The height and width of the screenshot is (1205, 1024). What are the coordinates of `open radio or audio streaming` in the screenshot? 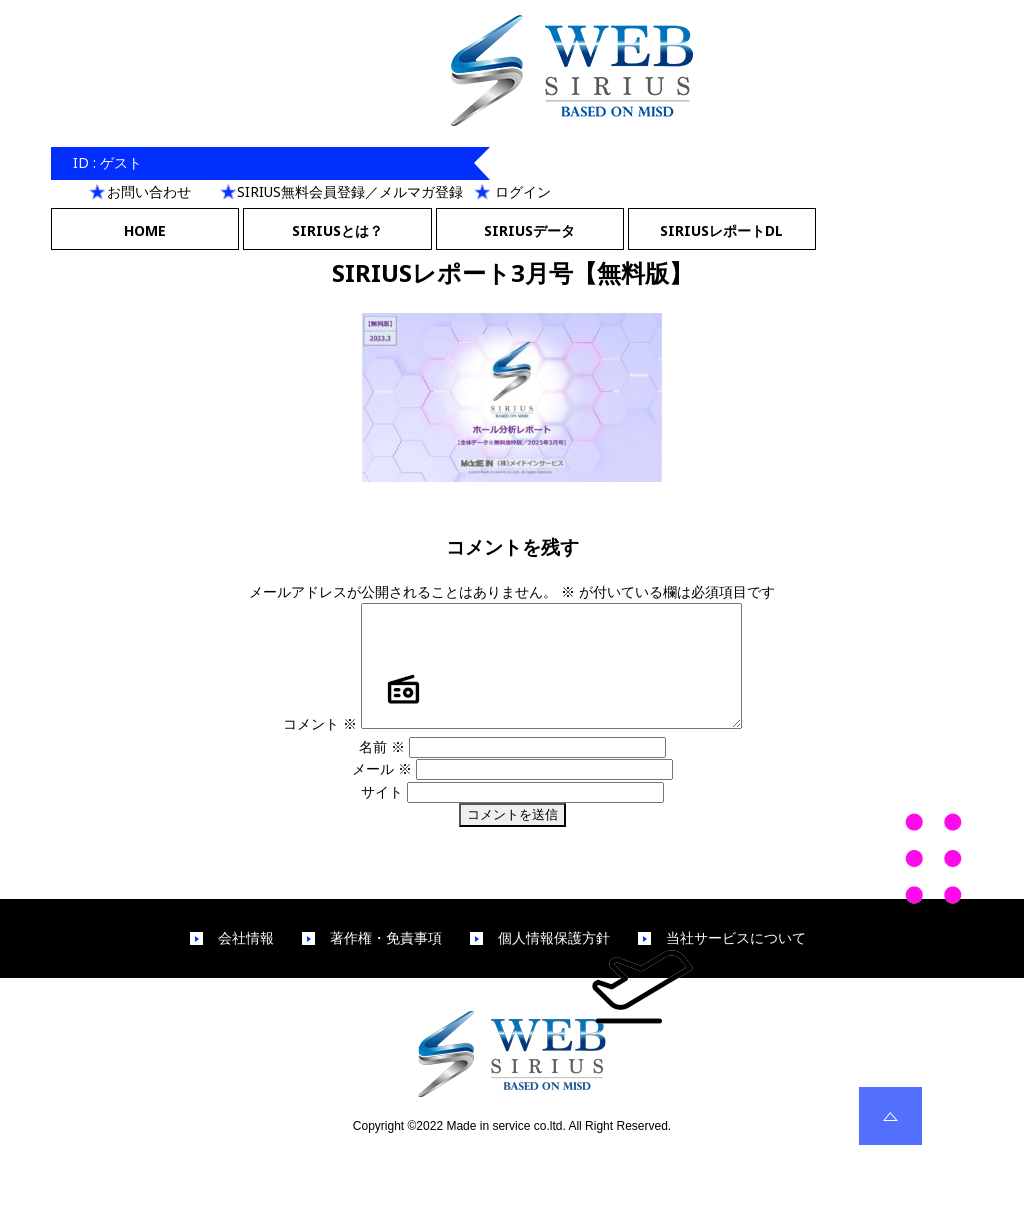 It's located at (403, 691).